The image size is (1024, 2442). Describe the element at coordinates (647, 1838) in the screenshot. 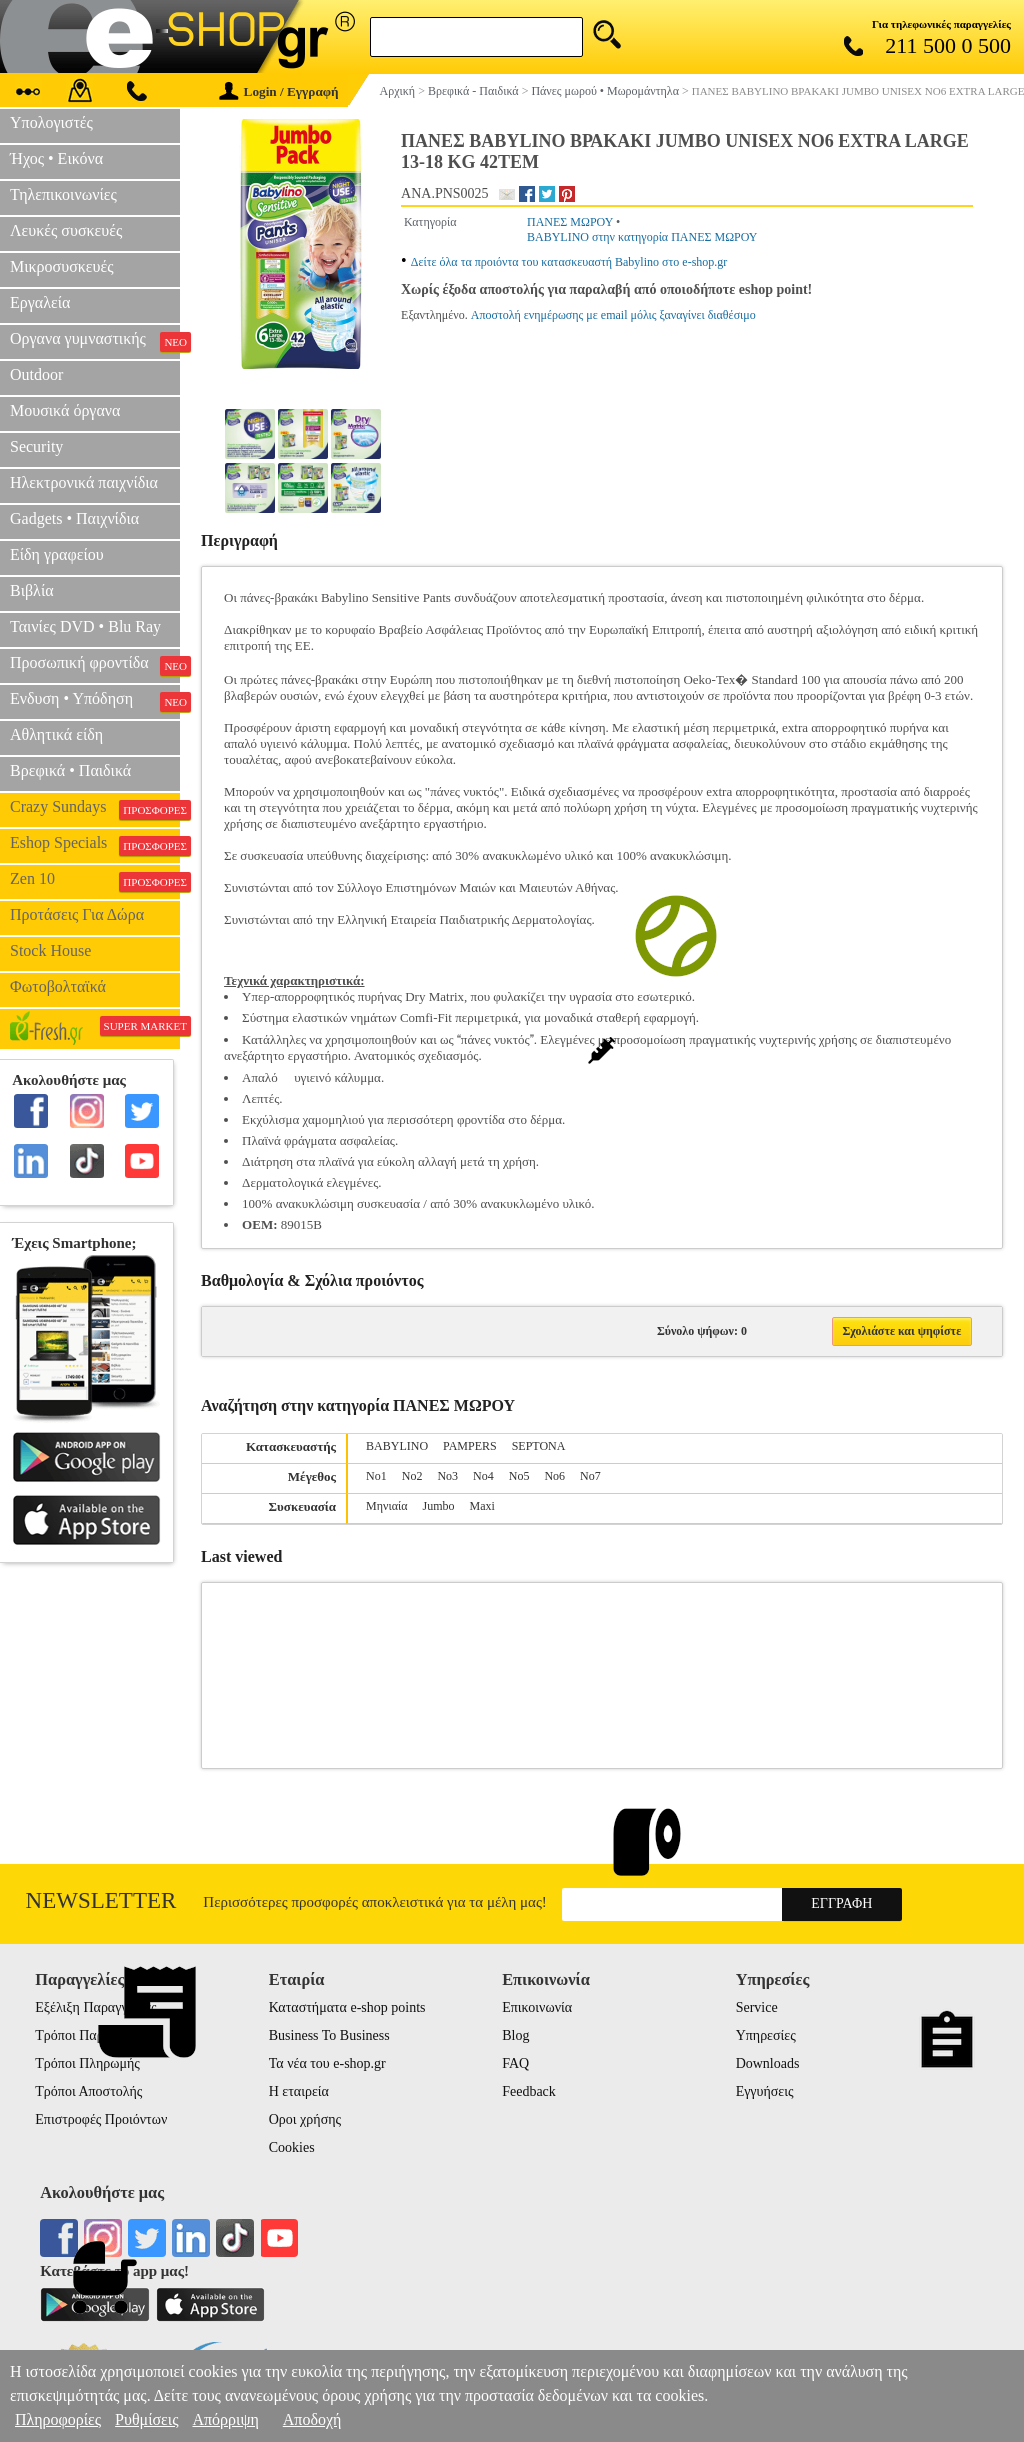

I see `toilet paper or bathroom supplies indicator` at that location.